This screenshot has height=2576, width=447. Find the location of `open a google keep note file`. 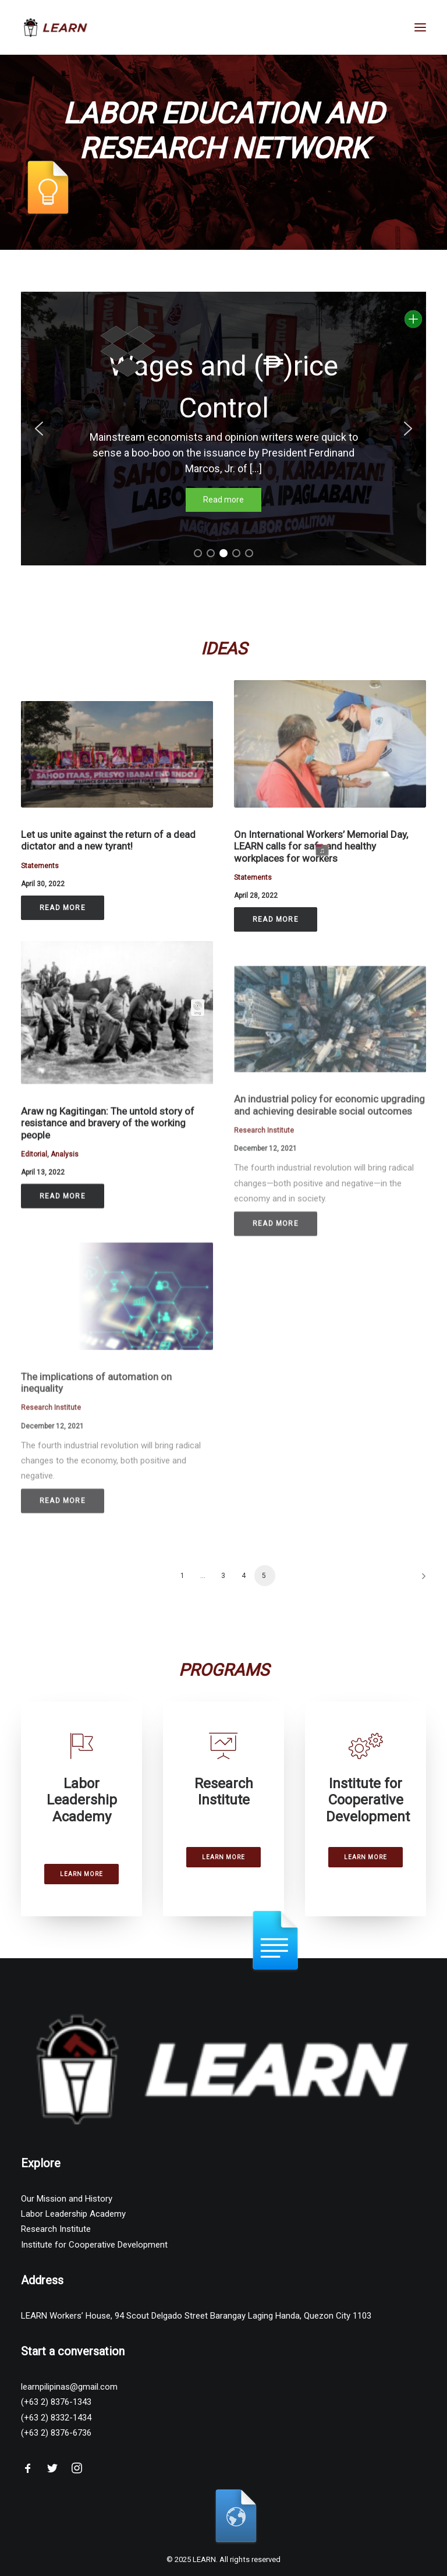

open a google keep note file is located at coordinates (48, 188).